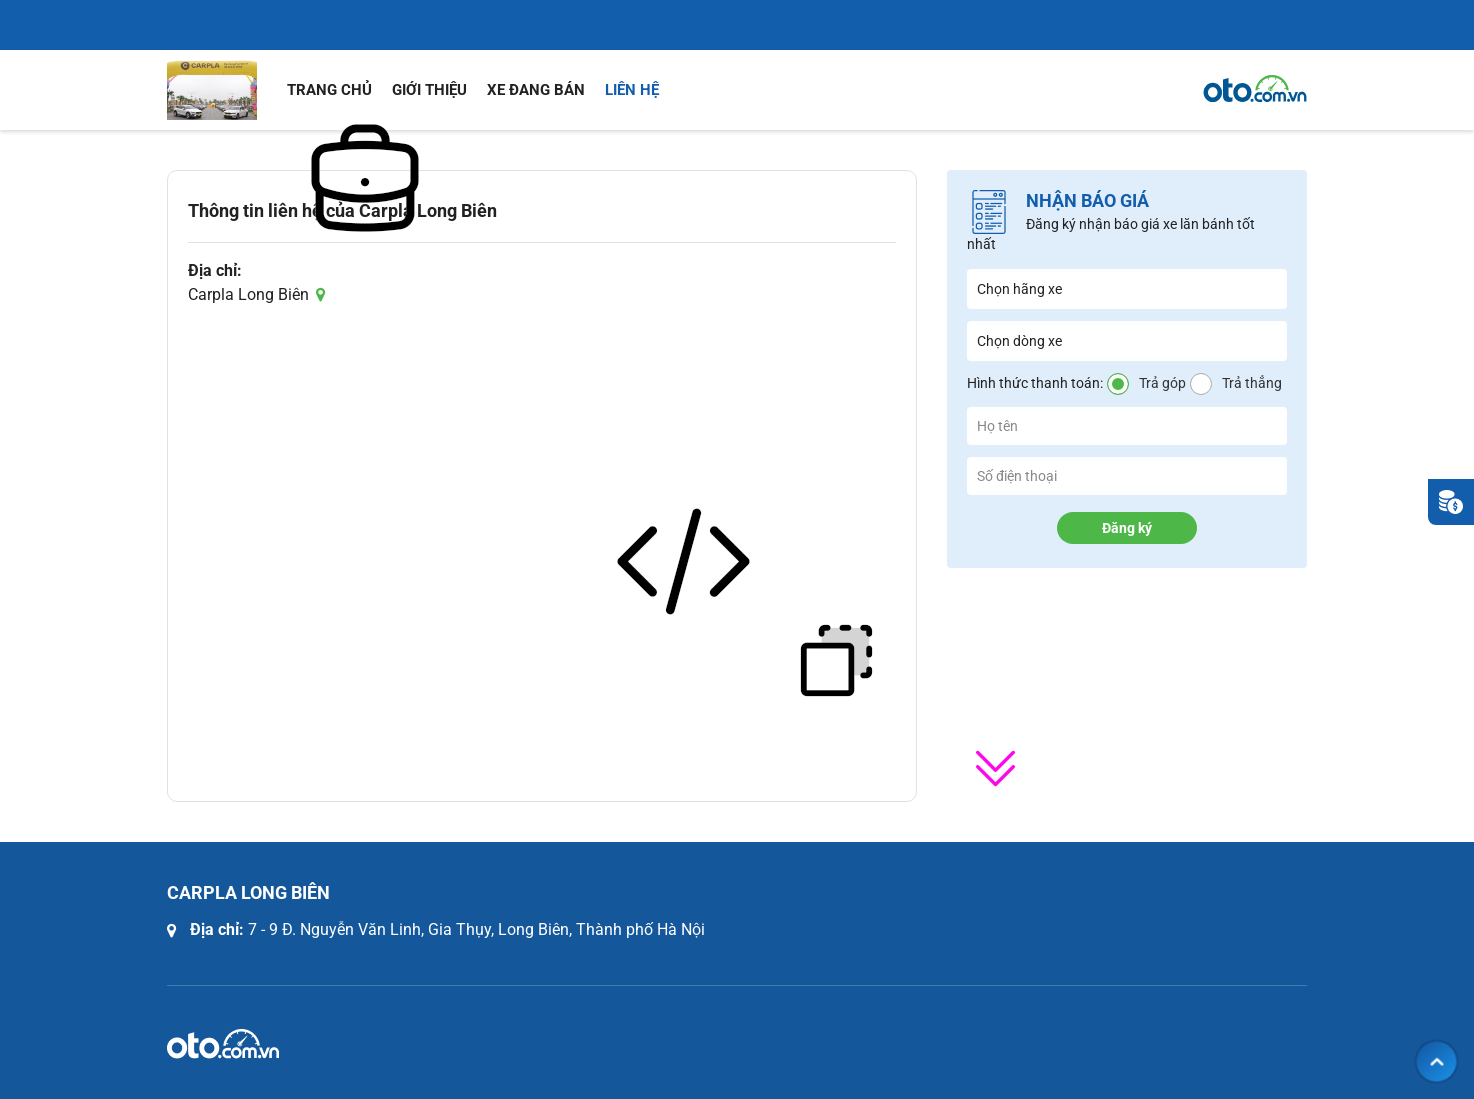  Describe the element at coordinates (683, 561) in the screenshot. I see `view or edit source code` at that location.